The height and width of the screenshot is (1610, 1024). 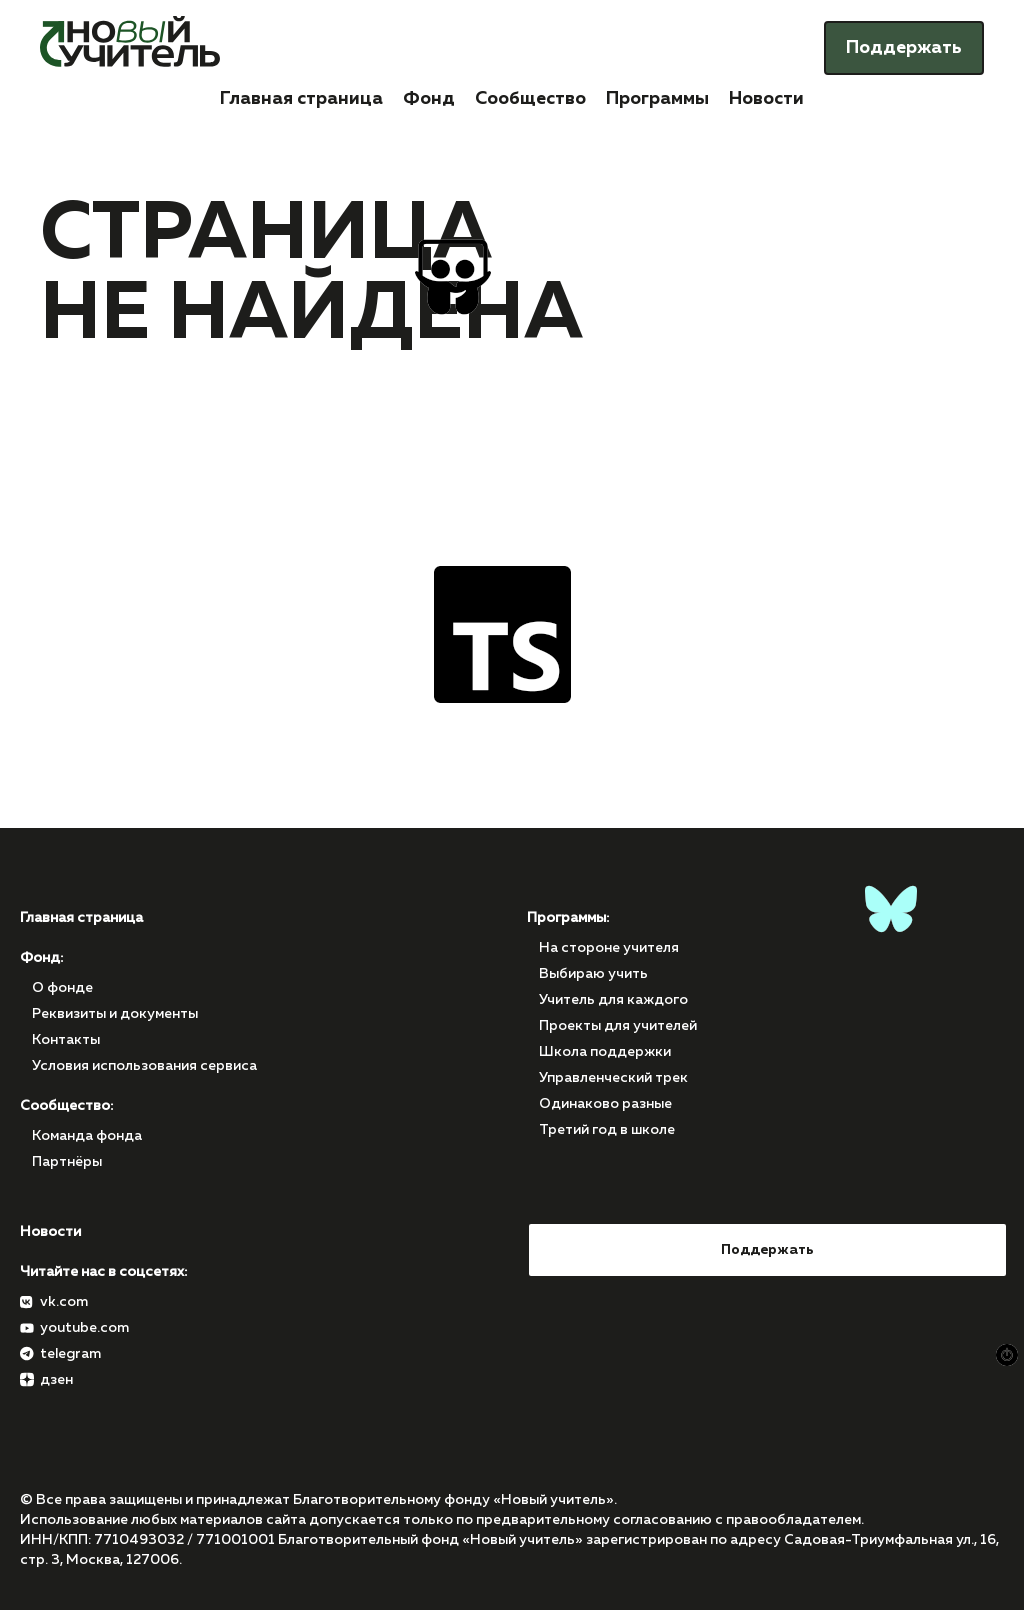 I want to click on open the Toggl Track time tracking app, so click(x=1007, y=1355).